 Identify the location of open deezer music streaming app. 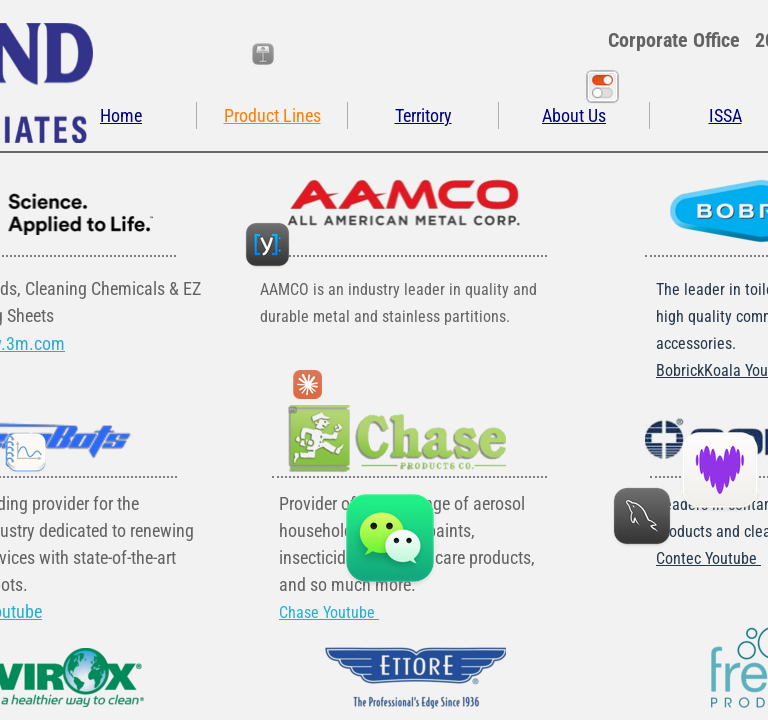
(720, 470).